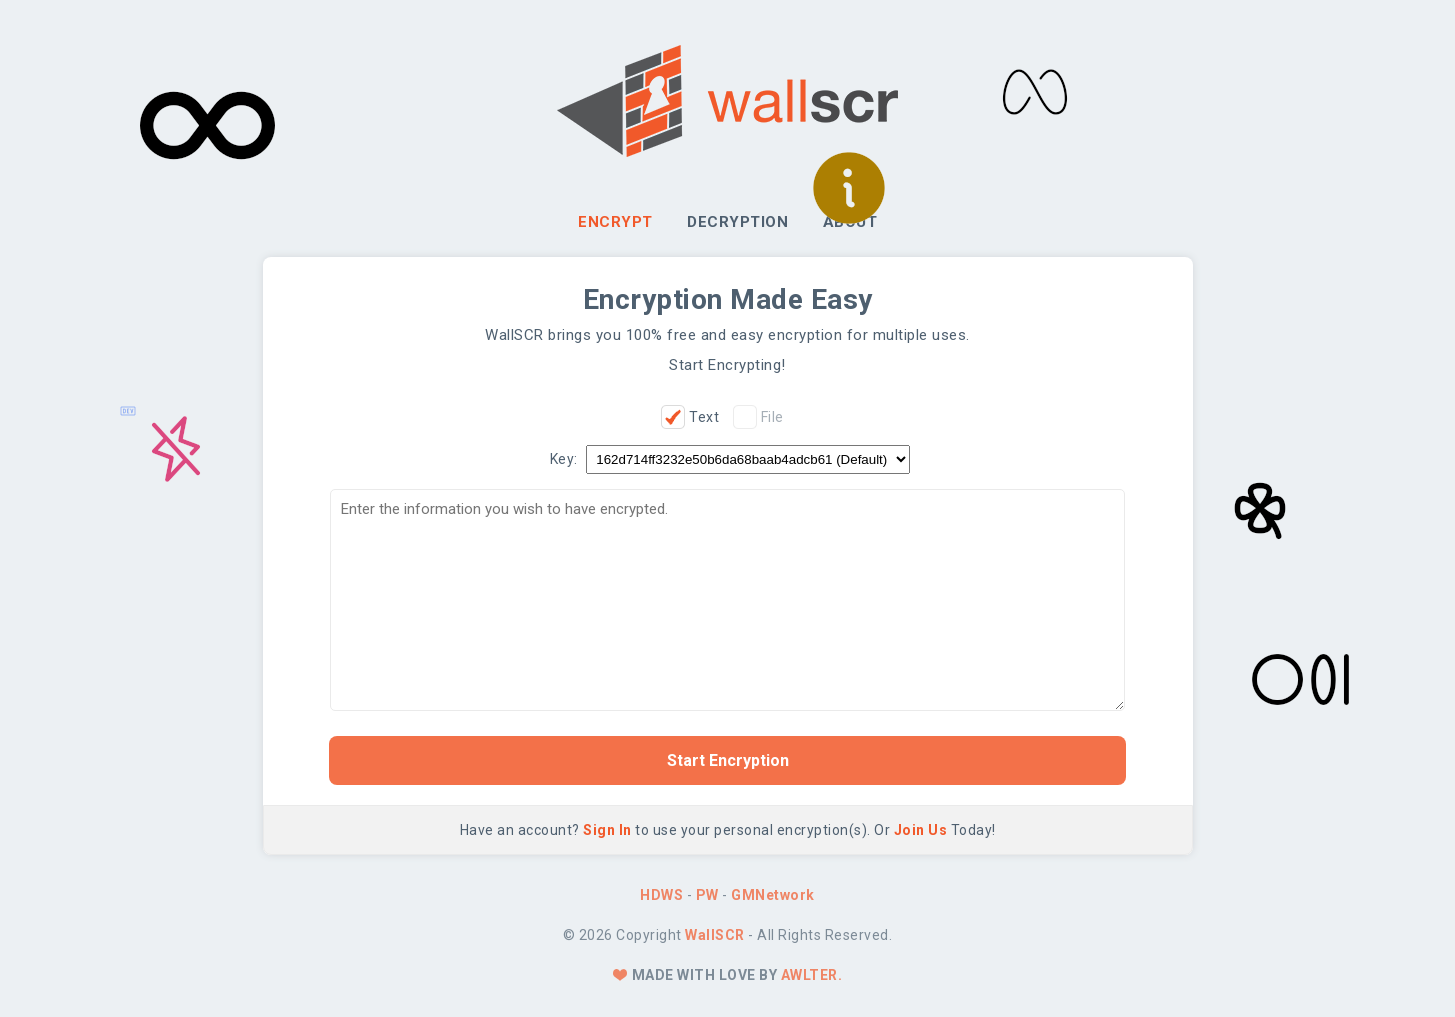 The width and height of the screenshot is (1455, 1017). What do you see at coordinates (1300, 679) in the screenshot?
I see `visit medium article or profile` at bounding box center [1300, 679].